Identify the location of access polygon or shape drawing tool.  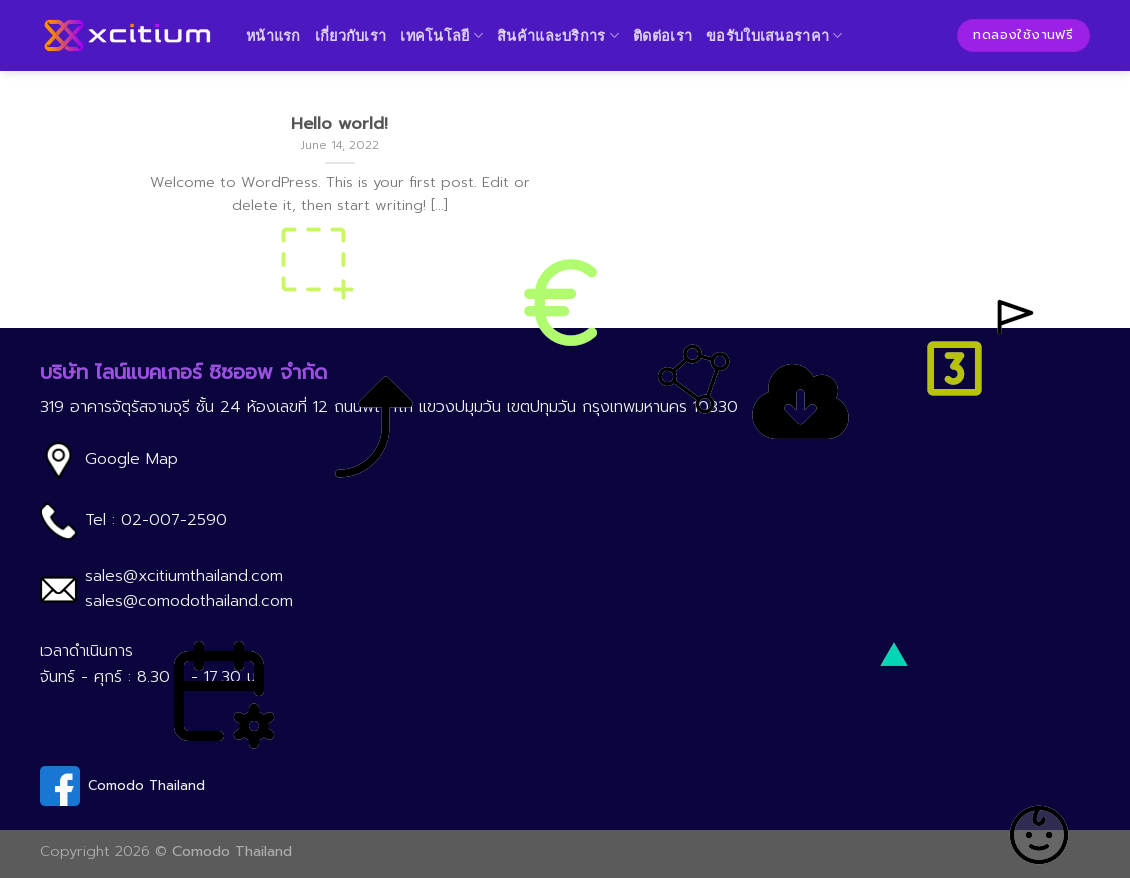
(695, 379).